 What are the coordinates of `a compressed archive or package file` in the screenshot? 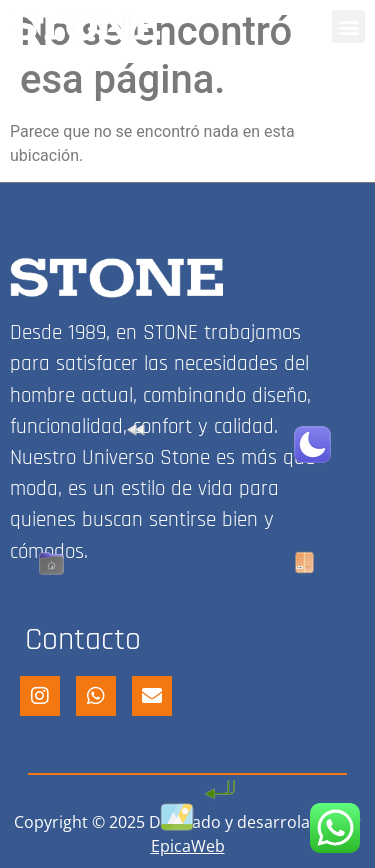 It's located at (304, 562).